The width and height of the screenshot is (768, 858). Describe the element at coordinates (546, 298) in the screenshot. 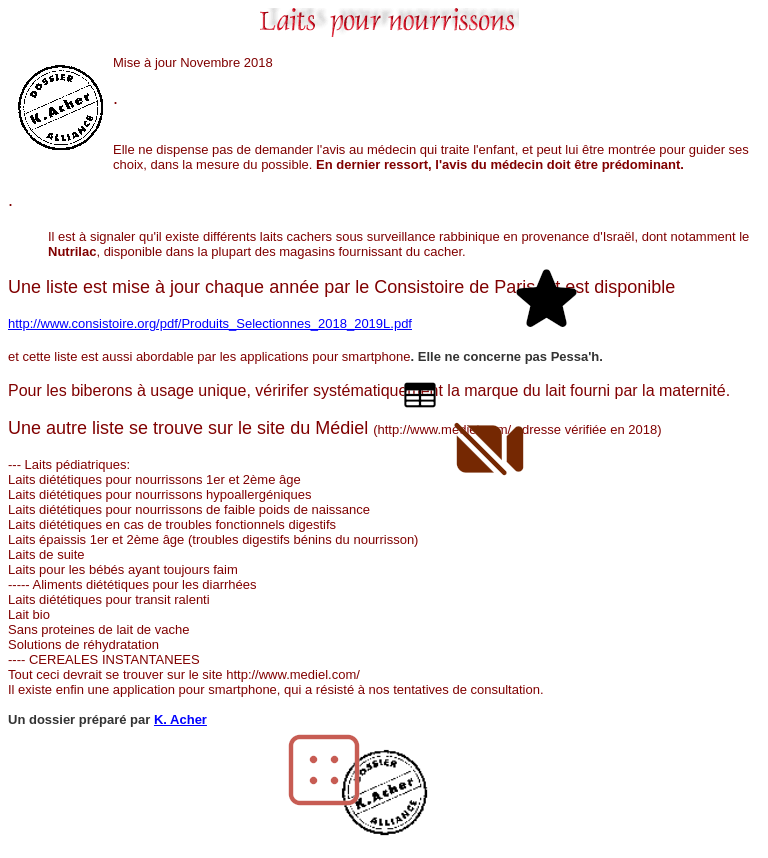

I see `add to favorites` at that location.